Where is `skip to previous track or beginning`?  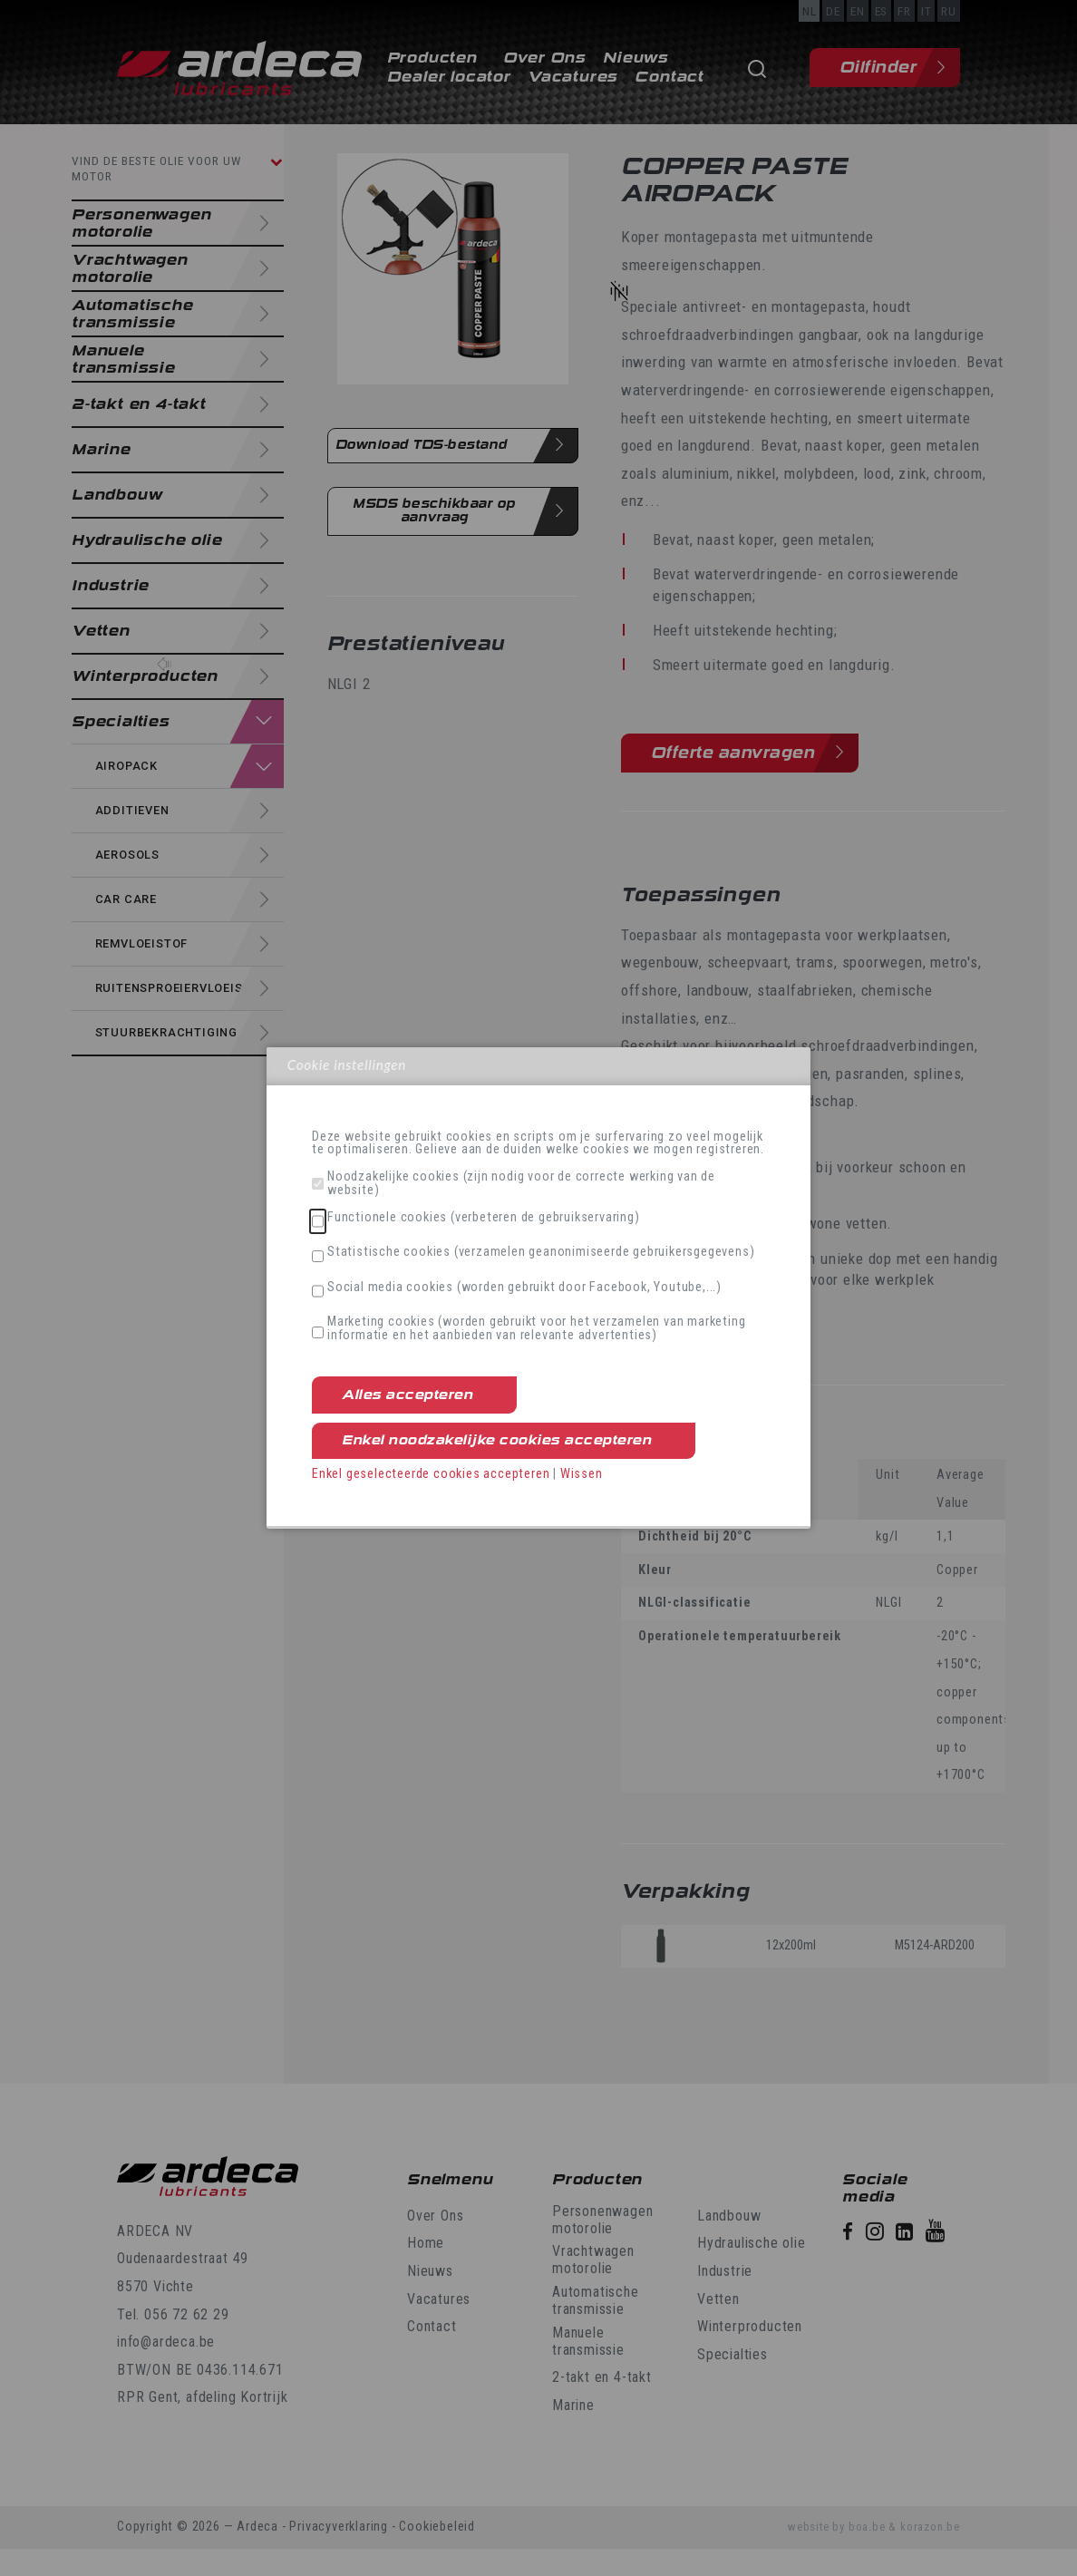 skip to previous track or beginning is located at coordinates (164, 664).